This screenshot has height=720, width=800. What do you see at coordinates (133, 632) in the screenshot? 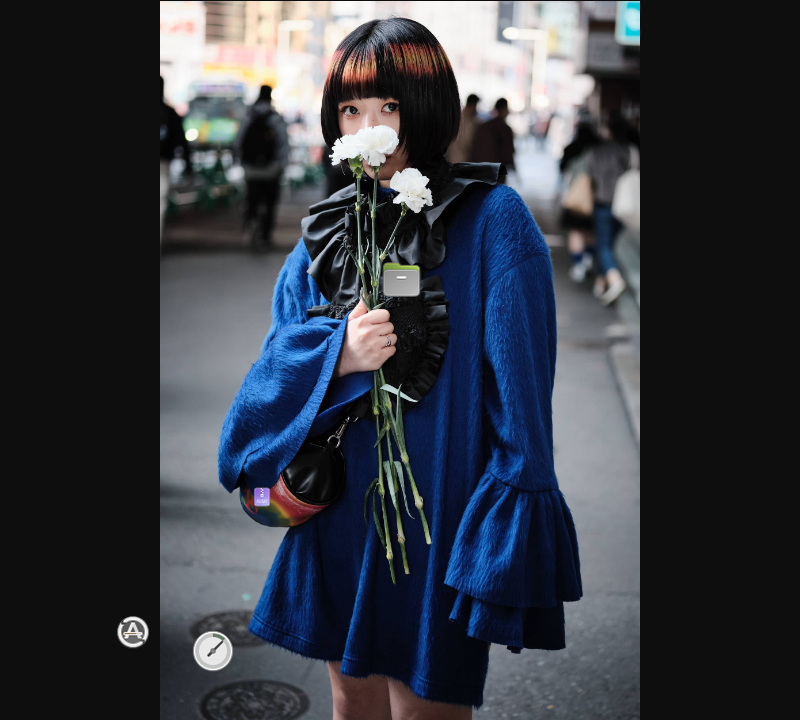
I see `open the software updater application` at bounding box center [133, 632].